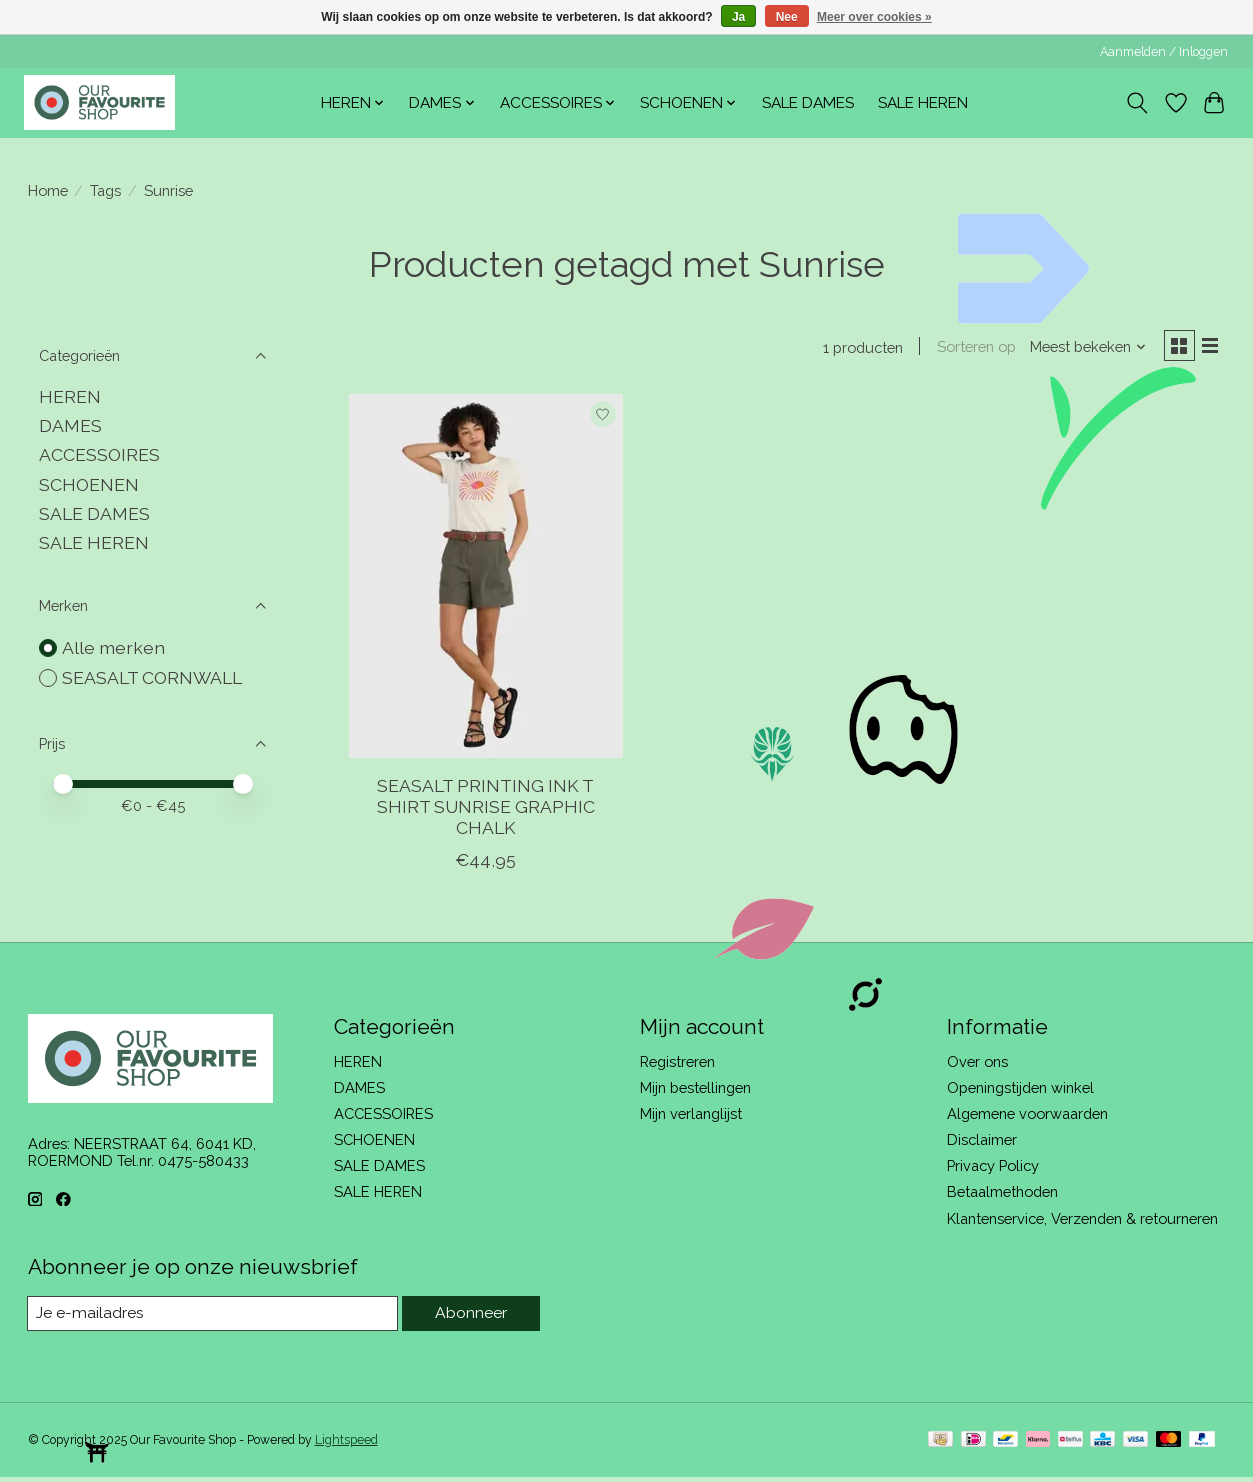 Image resolution: width=1253 pixels, height=1482 pixels. Describe the element at coordinates (865, 994) in the screenshot. I see `icon logo for the simple-icons project` at that location.